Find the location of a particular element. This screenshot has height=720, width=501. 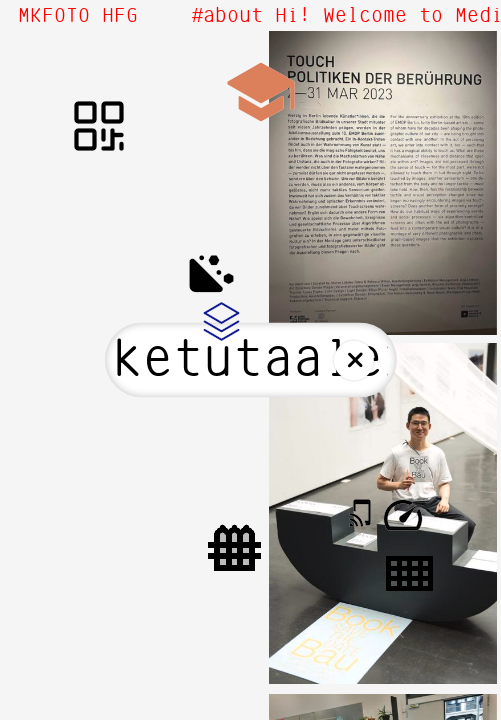

indicates rockslide or landslide hazard warning is located at coordinates (211, 272).